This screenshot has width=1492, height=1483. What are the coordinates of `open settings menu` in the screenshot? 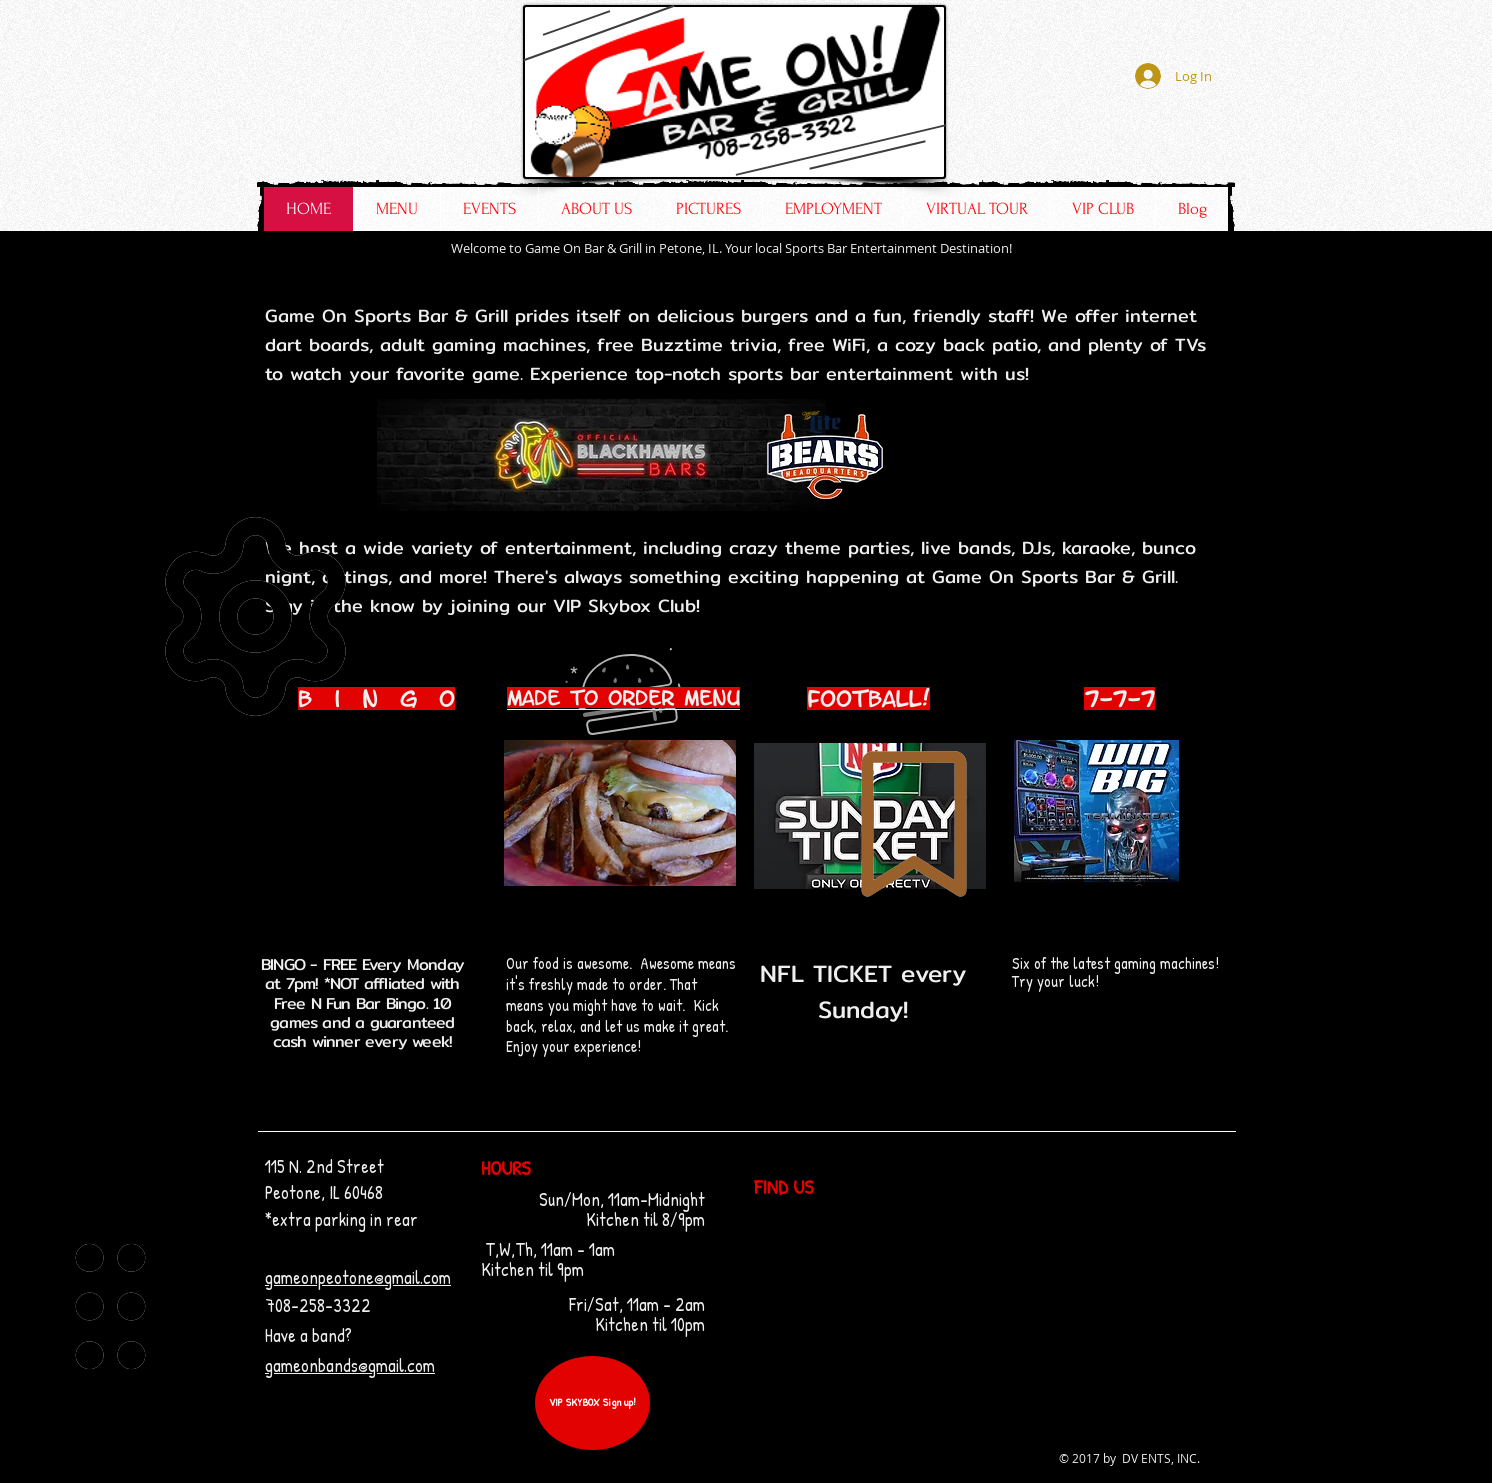 It's located at (255, 616).